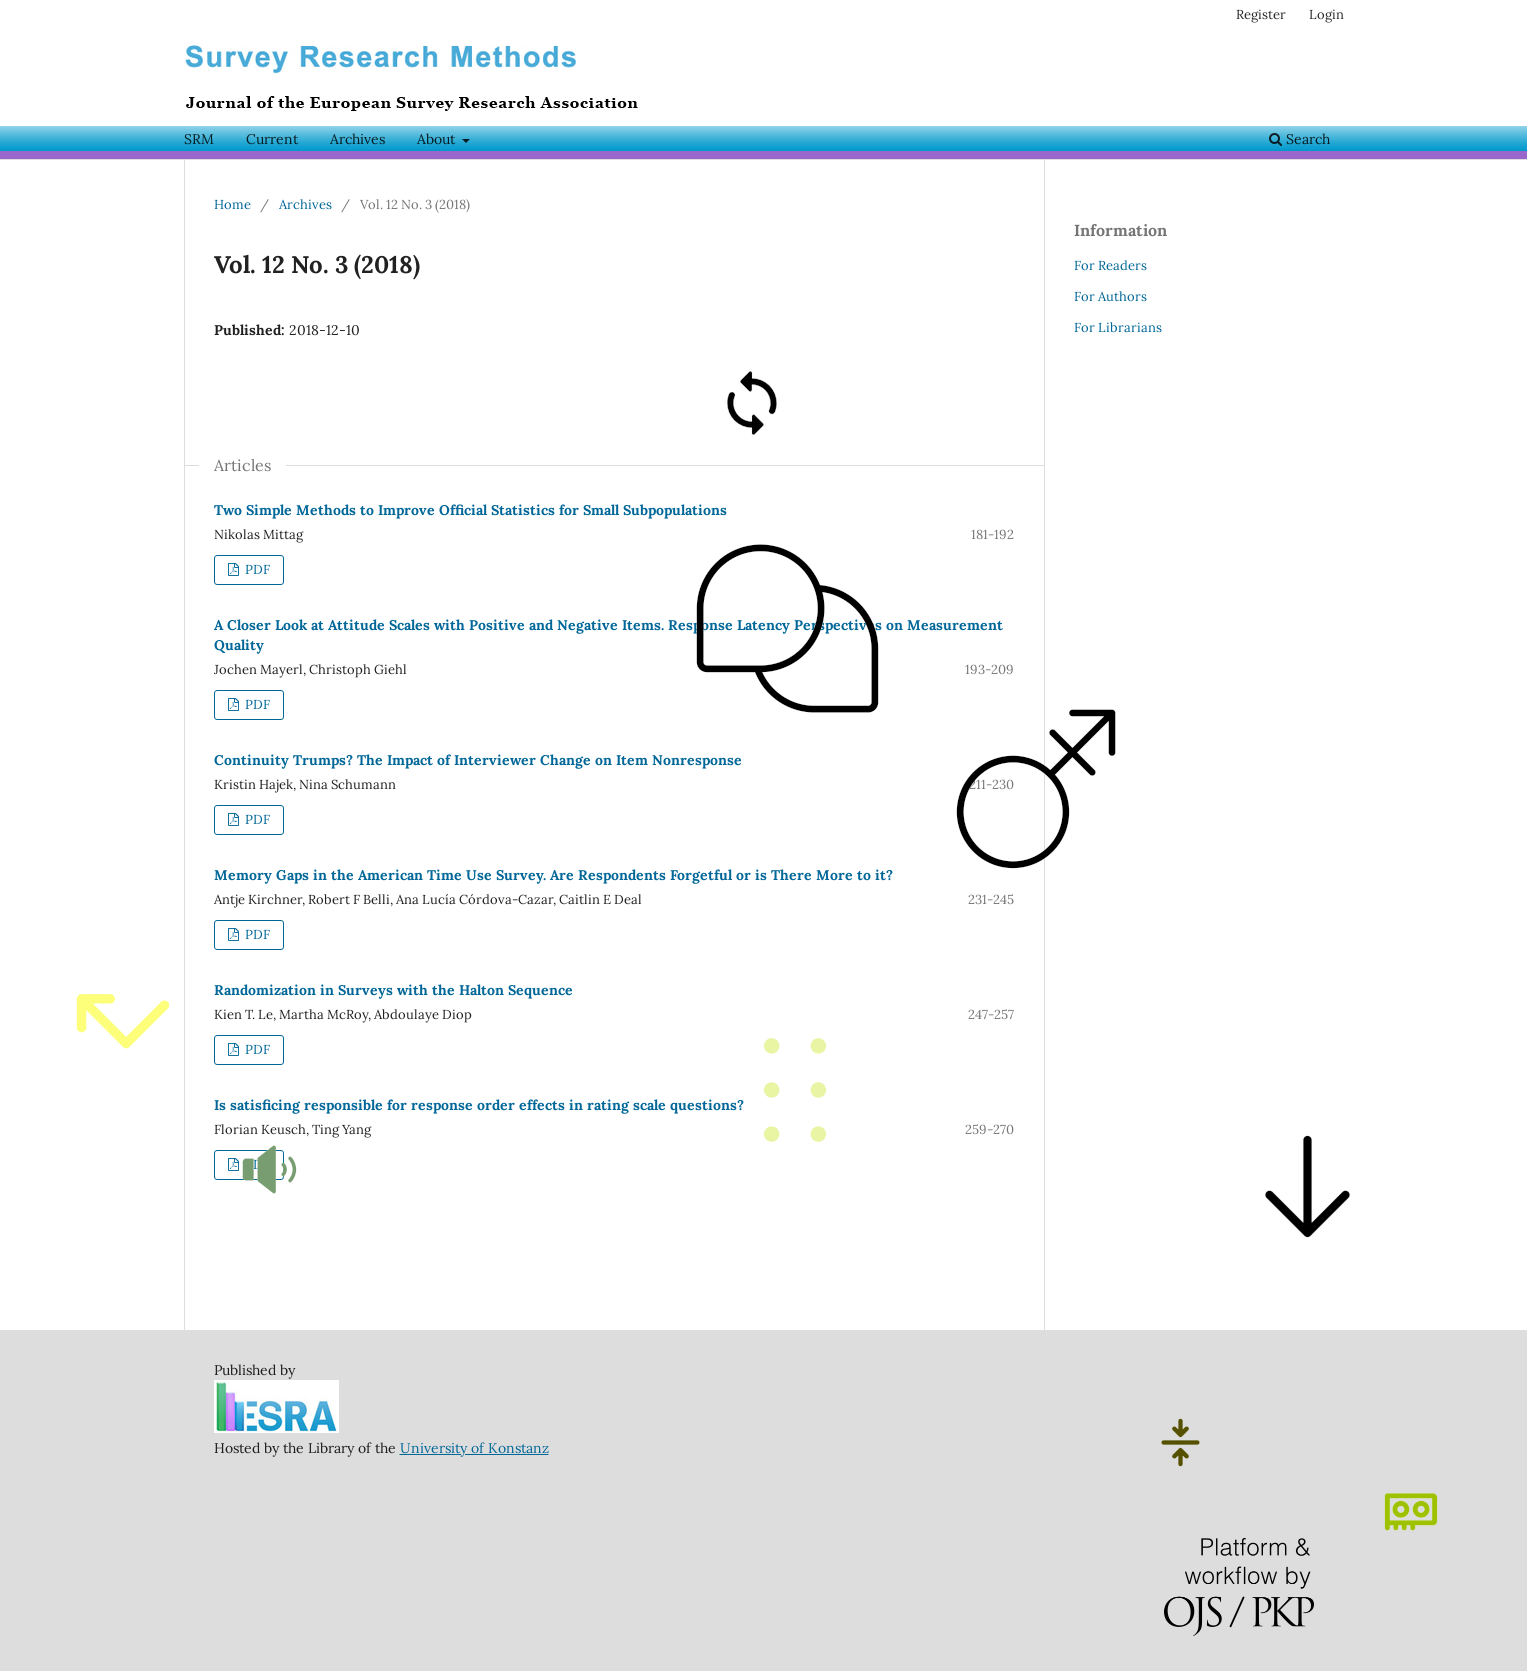 This screenshot has width=1527, height=1671. Describe the element at coordinates (1039, 785) in the screenshot. I see `select transgender as gender identity` at that location.